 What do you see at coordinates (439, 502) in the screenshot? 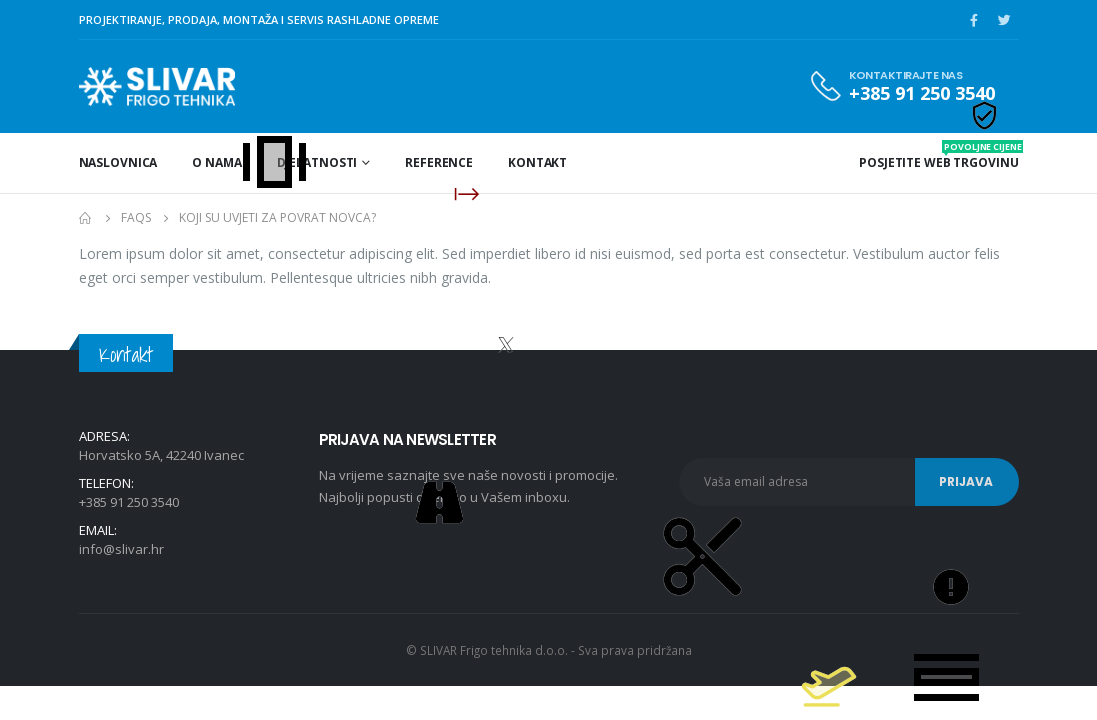
I see `access navigation or directions` at bounding box center [439, 502].